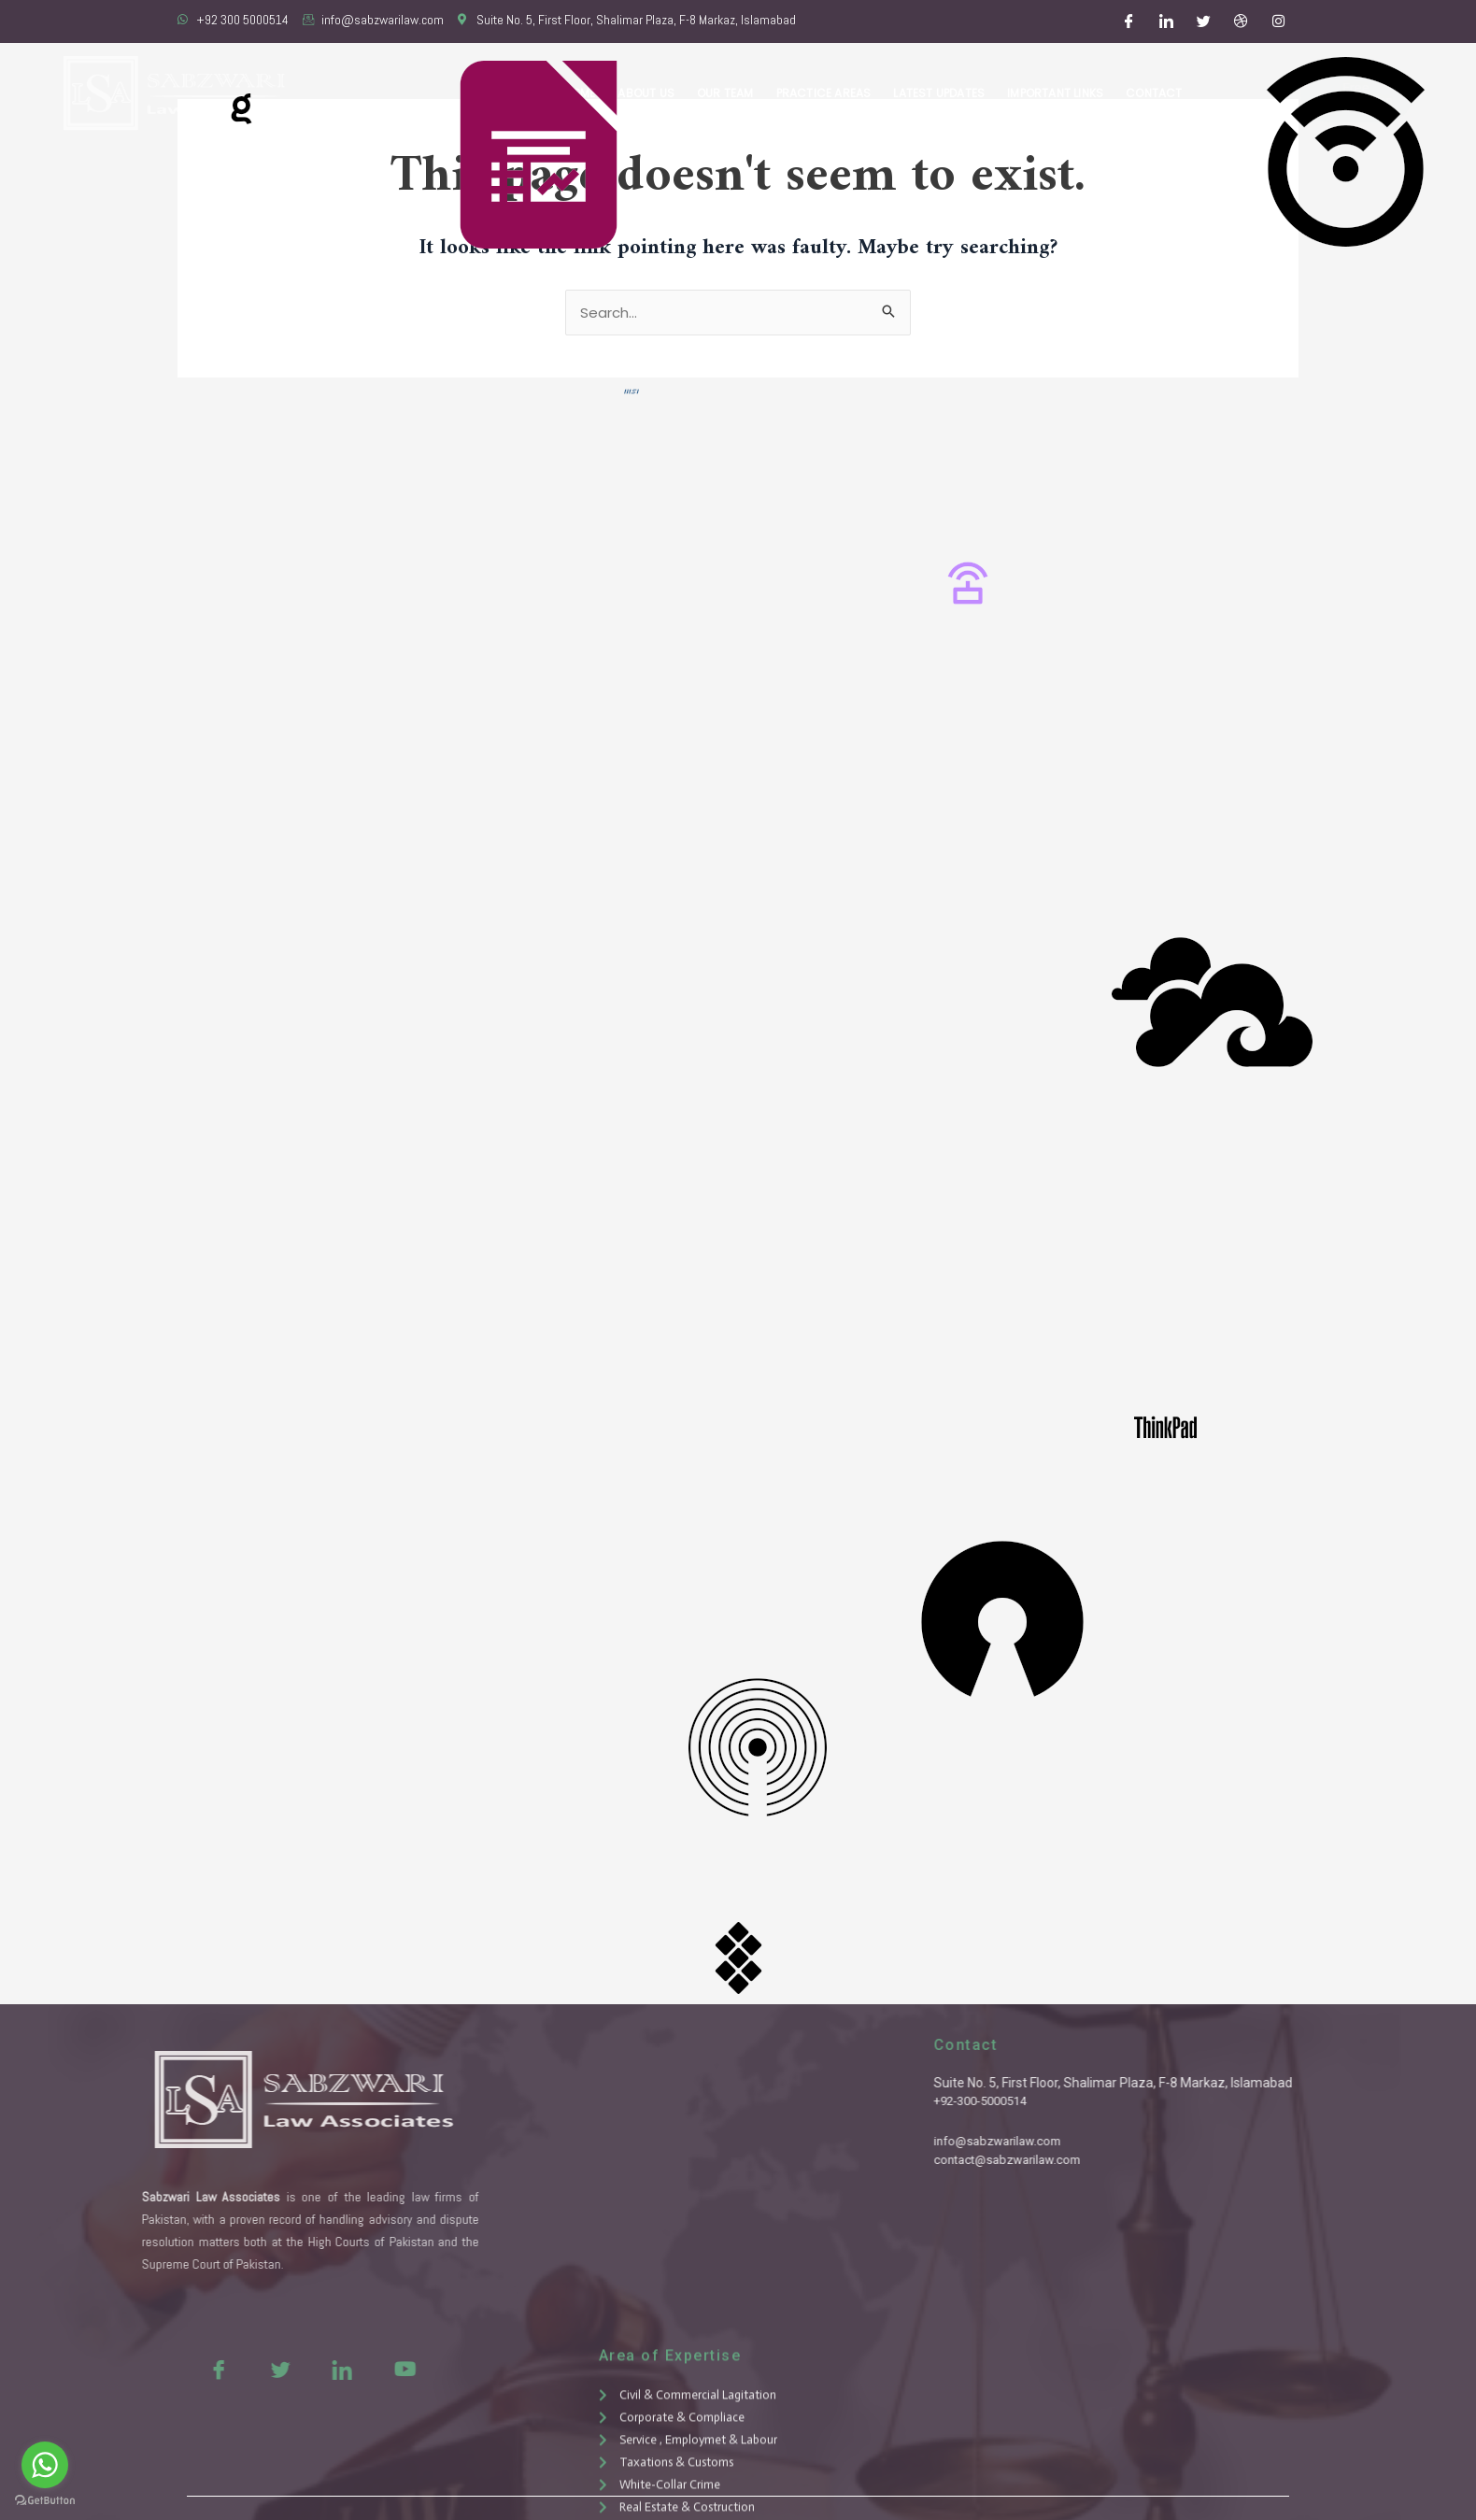 The height and width of the screenshot is (2520, 1476). Describe the element at coordinates (632, 392) in the screenshot. I see `MSI Business brand logo` at that location.